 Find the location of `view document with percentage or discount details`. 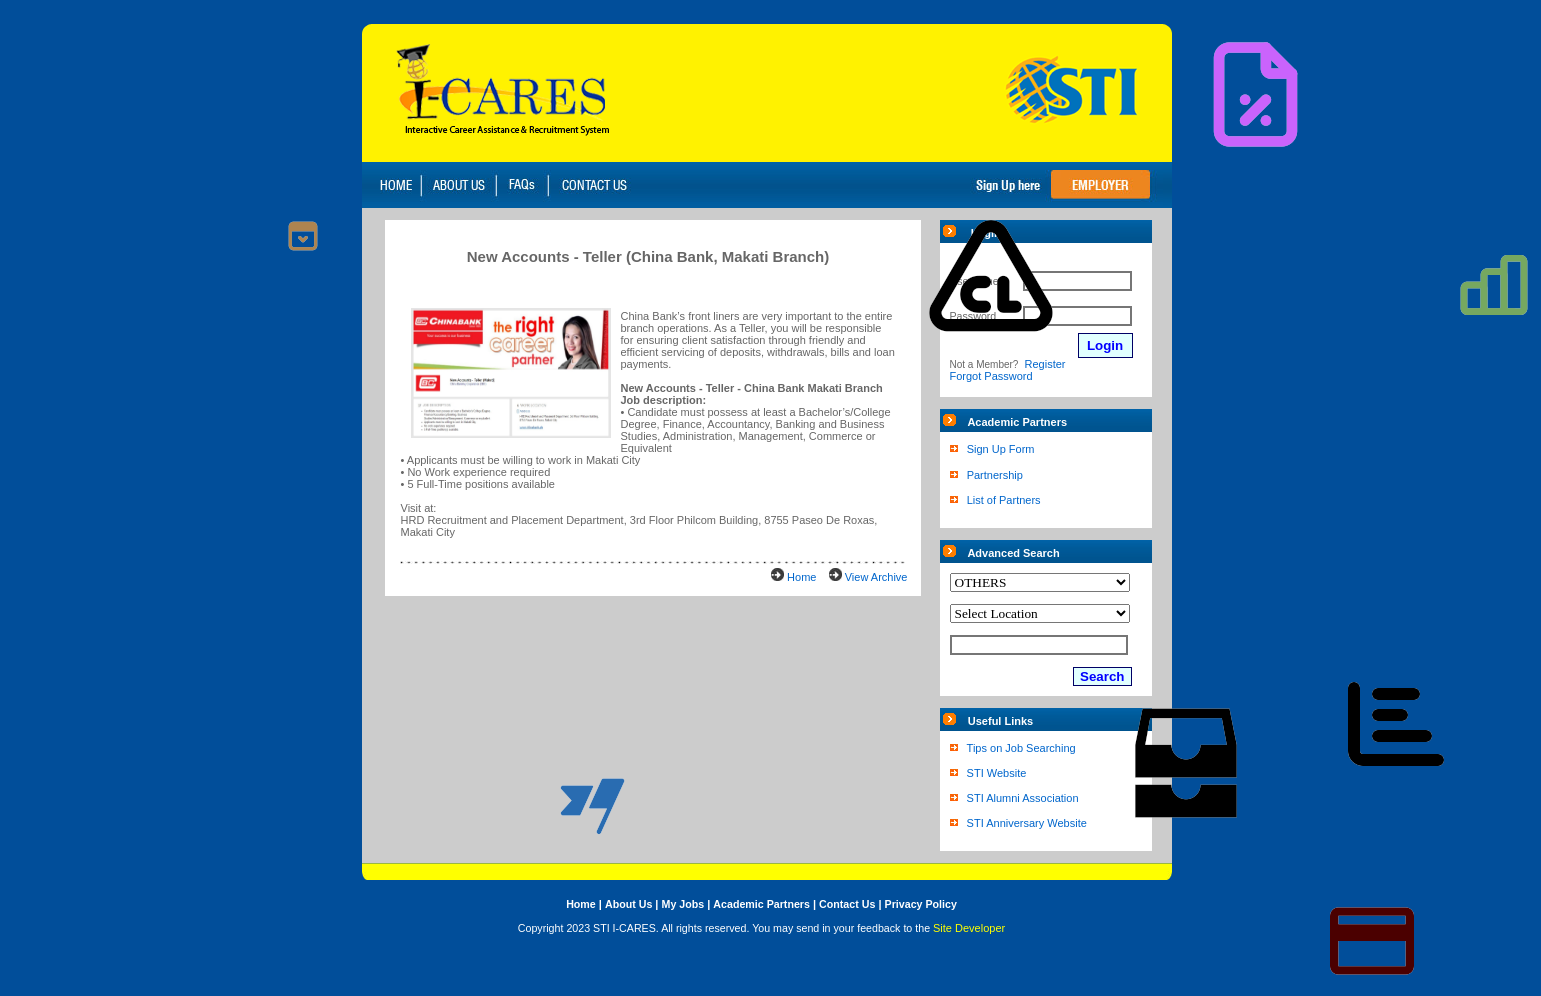

view document with percentage or discount details is located at coordinates (1255, 94).